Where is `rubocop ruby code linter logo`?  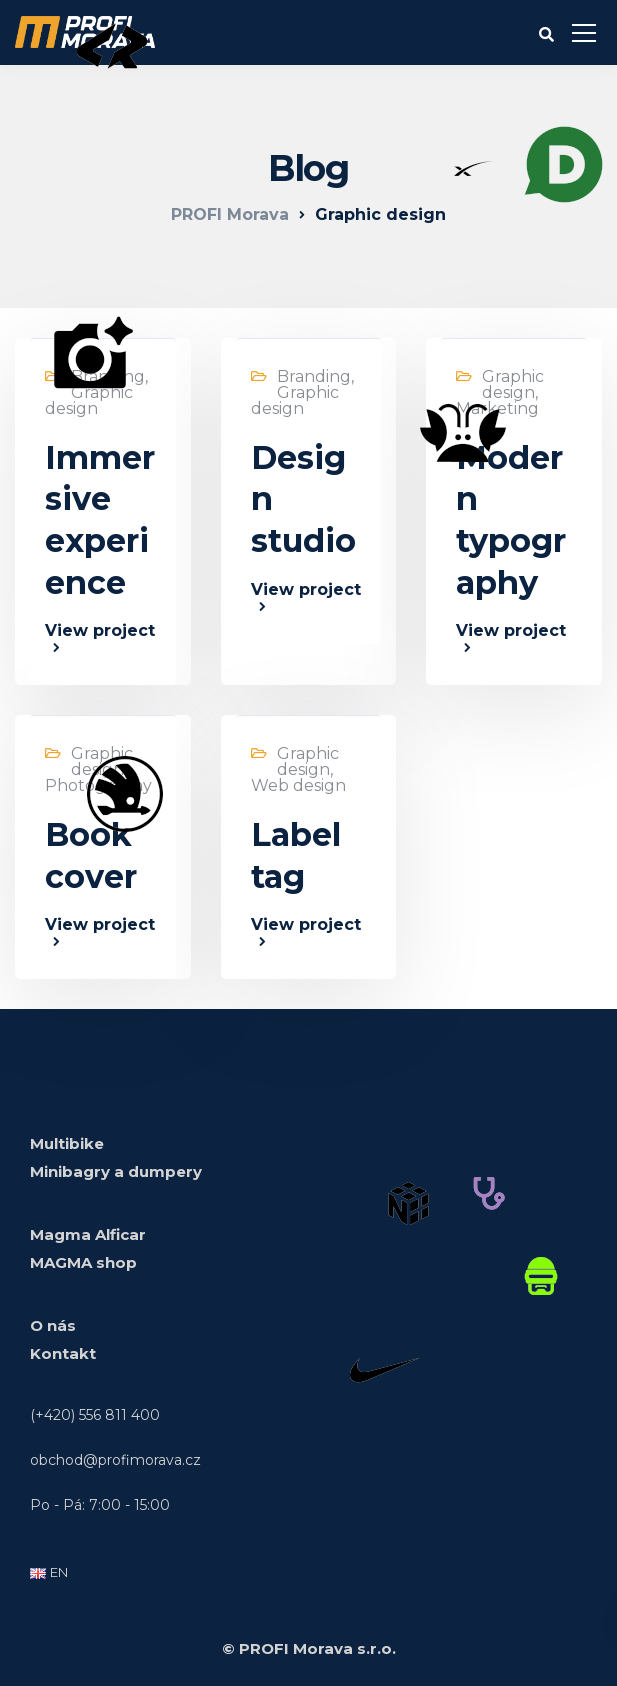
rubocop ruby code linter logo is located at coordinates (541, 1276).